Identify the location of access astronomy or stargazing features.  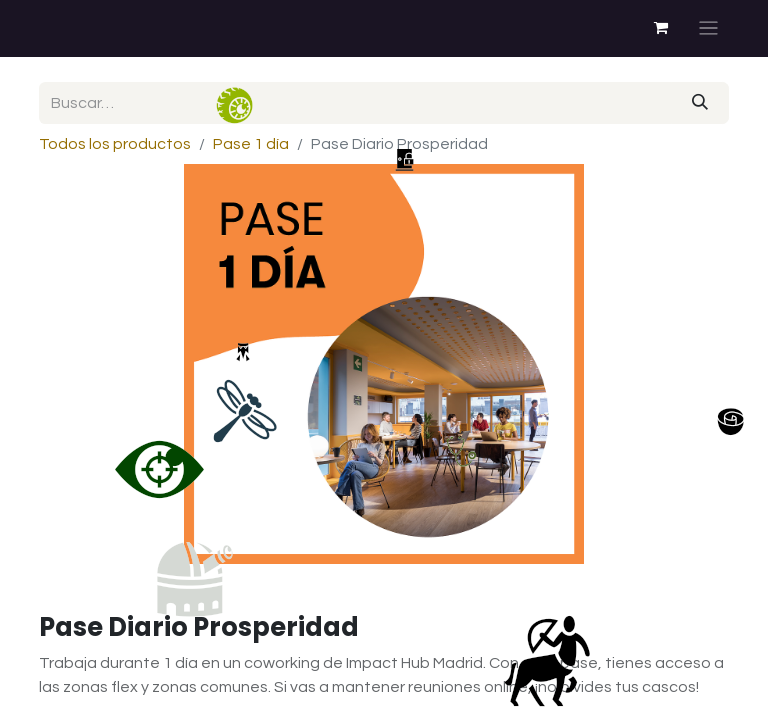
(195, 574).